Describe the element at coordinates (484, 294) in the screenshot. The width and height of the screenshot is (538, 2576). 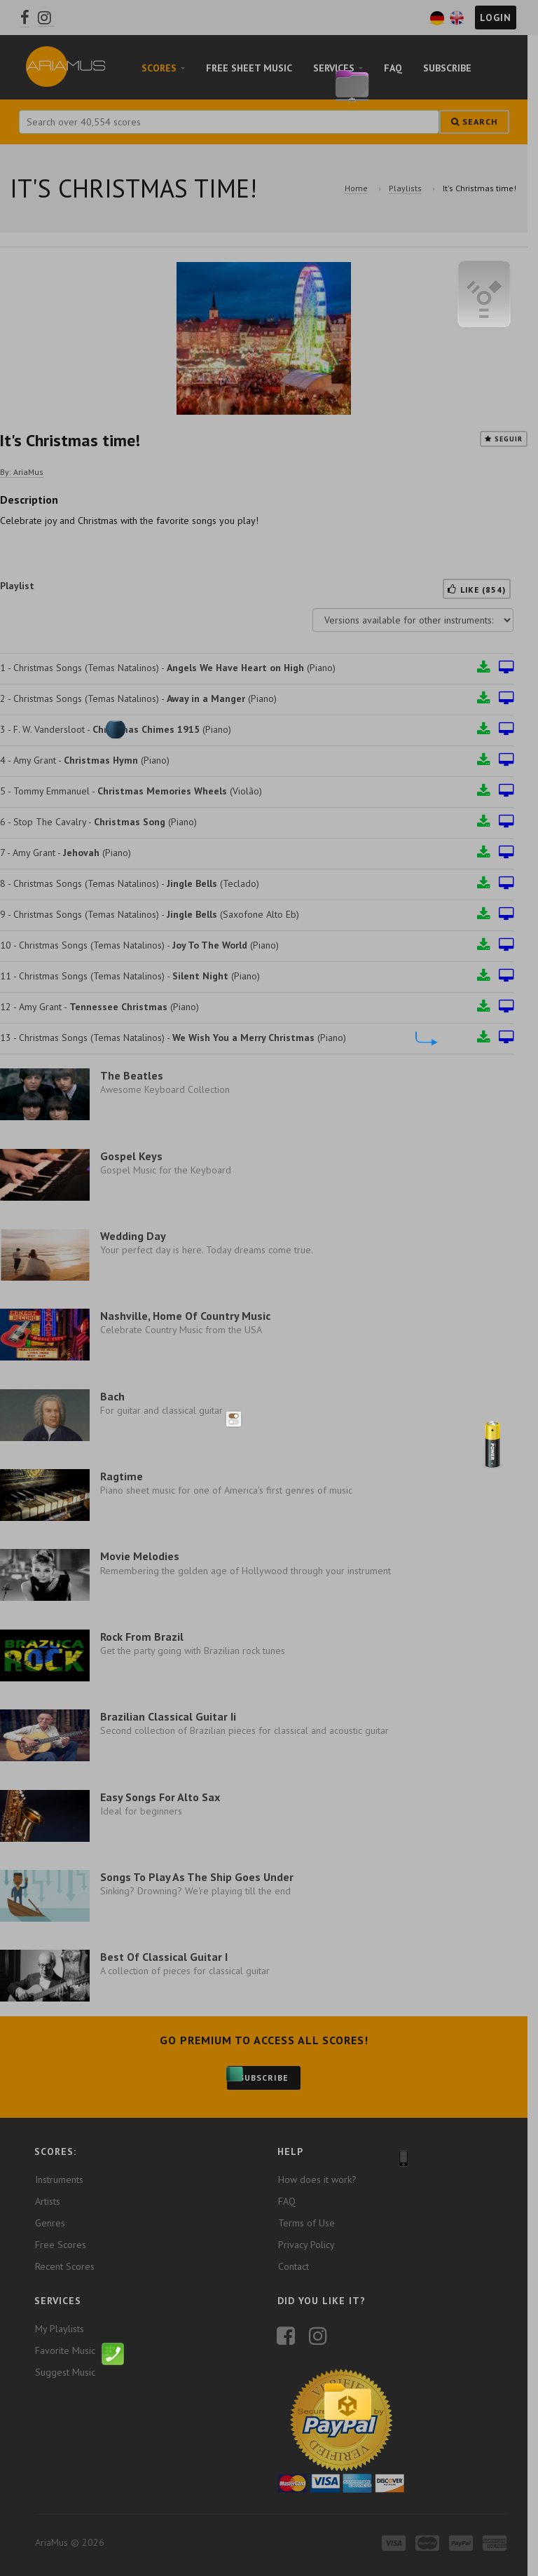
I see `access firewire-connected external hard drive` at that location.